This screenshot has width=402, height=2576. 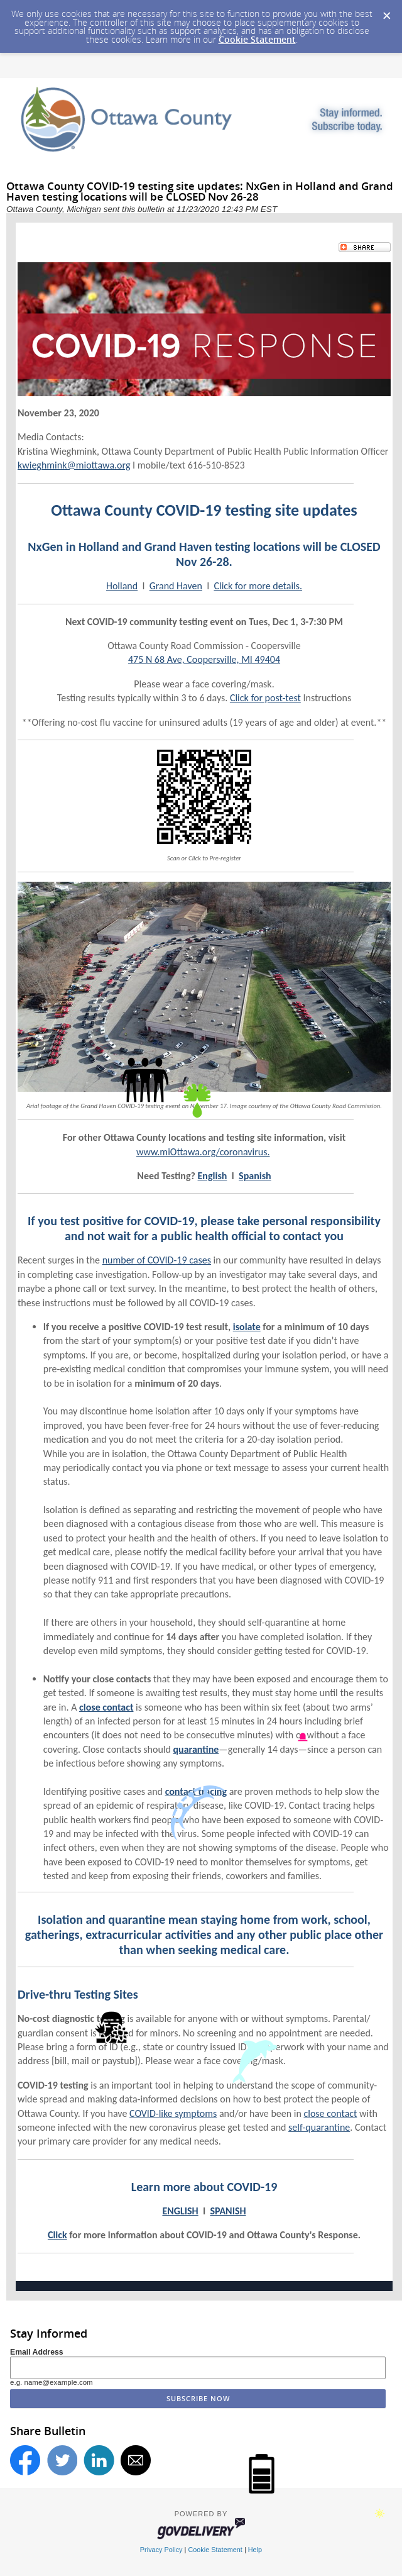 What do you see at coordinates (111, 2026) in the screenshot?
I see `memorial or cemetery location marker` at bounding box center [111, 2026].